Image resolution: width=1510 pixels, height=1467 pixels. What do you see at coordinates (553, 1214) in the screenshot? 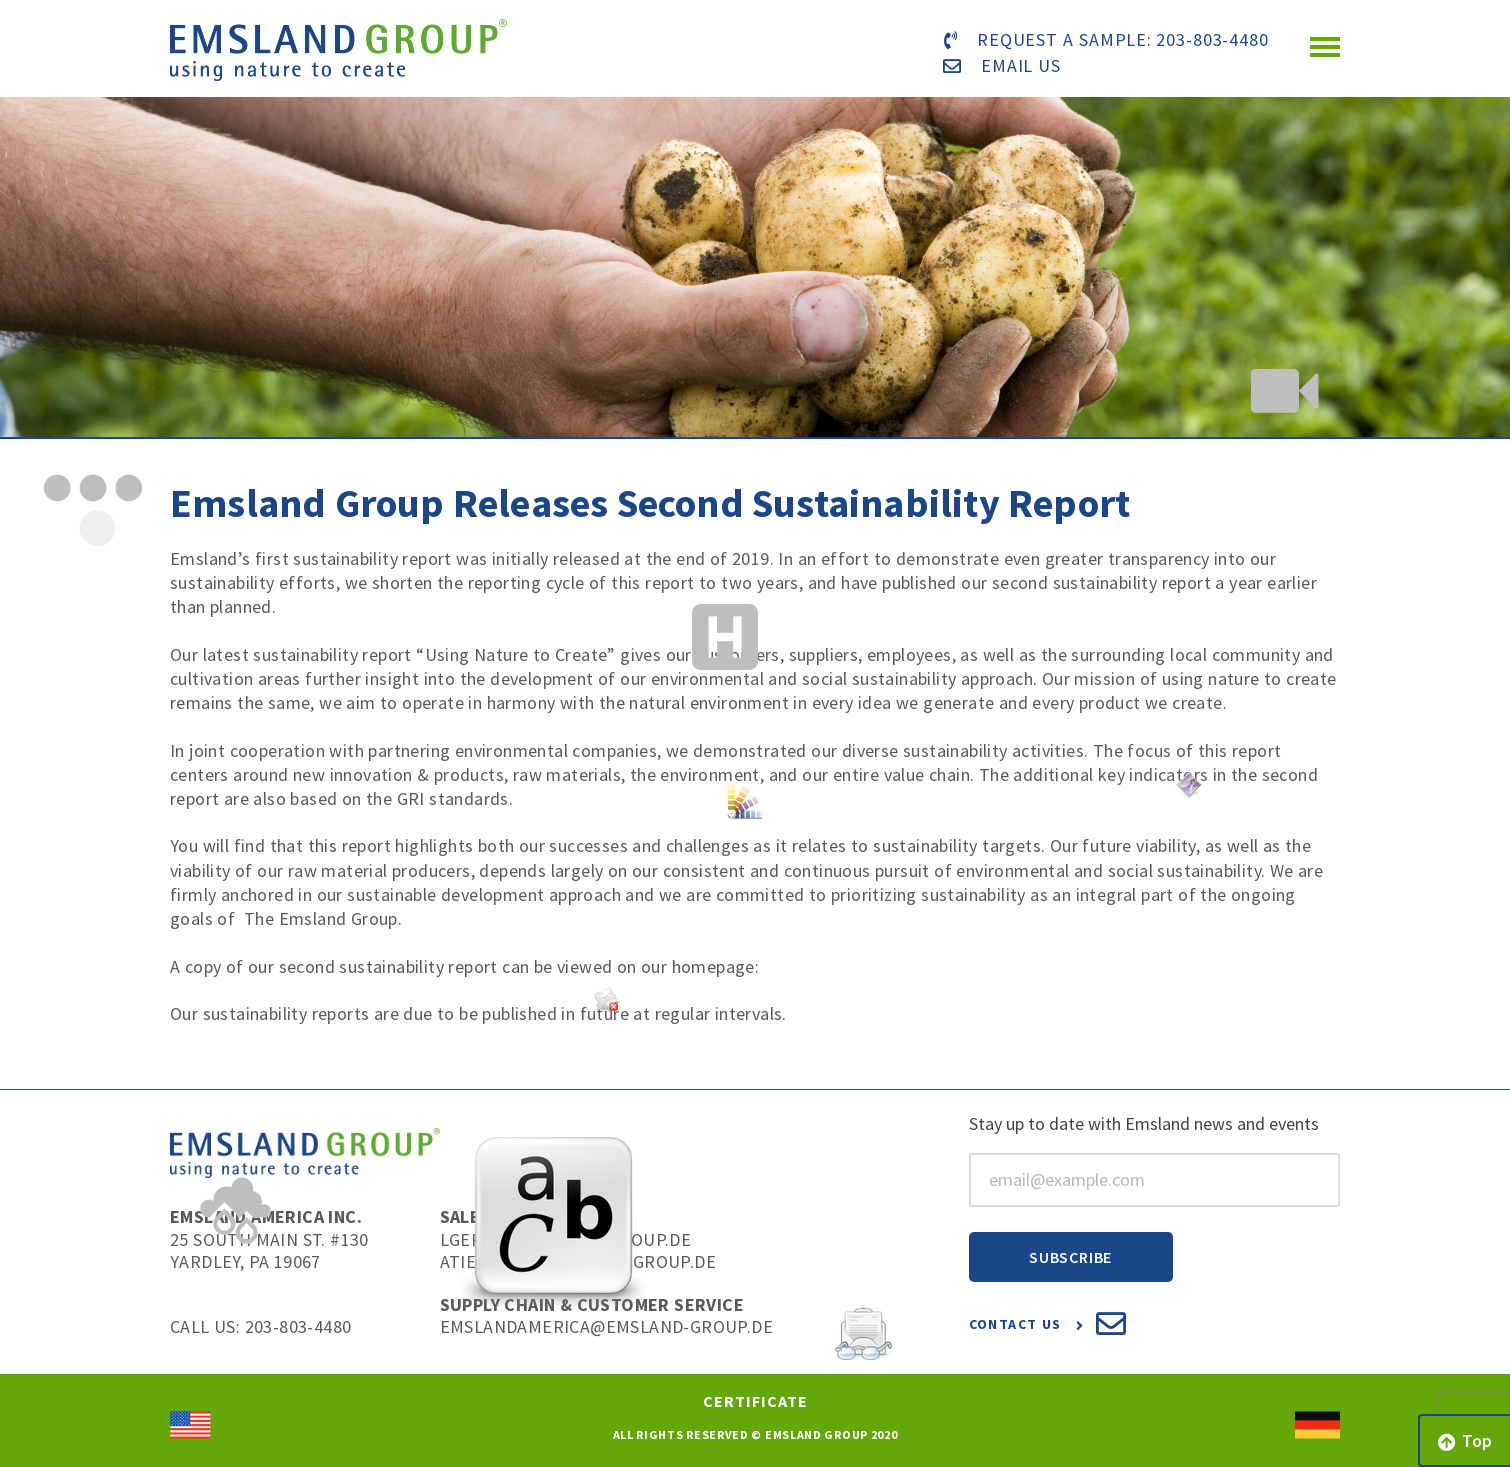
I see `adjust font settings for your desktop` at bounding box center [553, 1214].